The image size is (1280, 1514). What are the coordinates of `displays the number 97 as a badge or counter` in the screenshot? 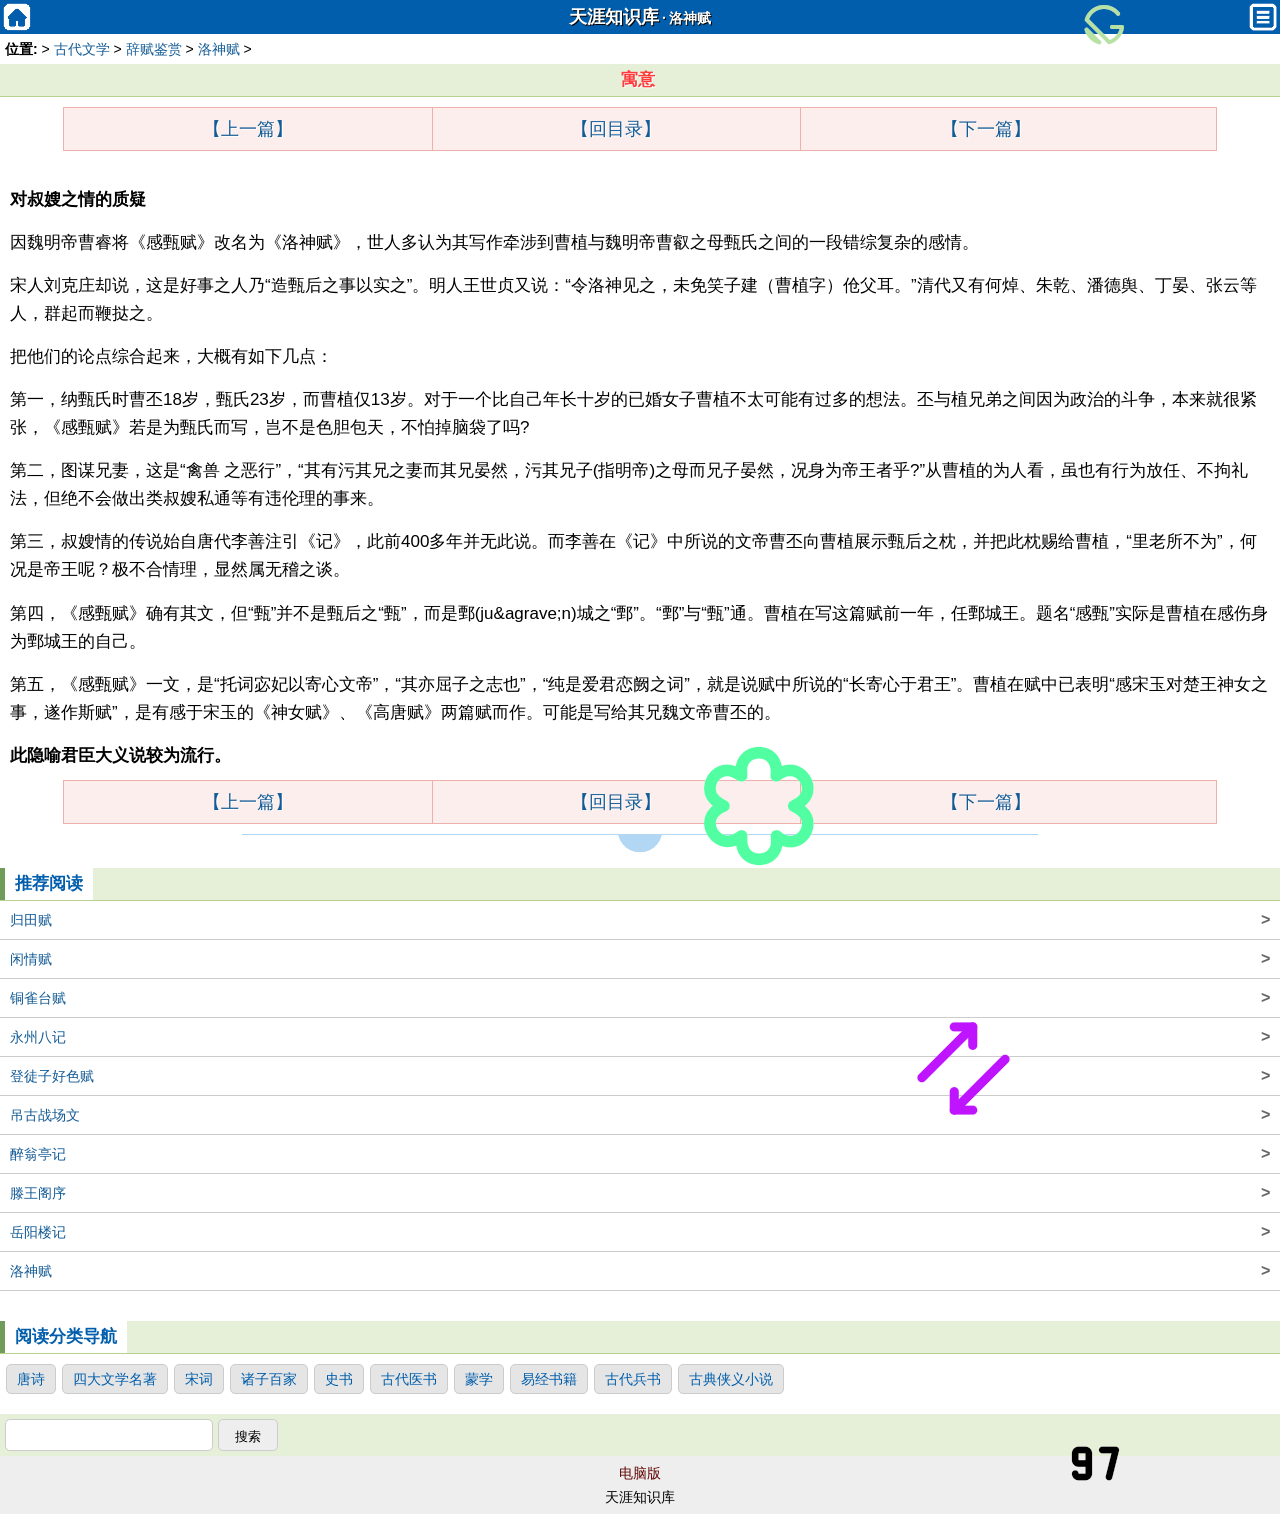 It's located at (1095, 1463).